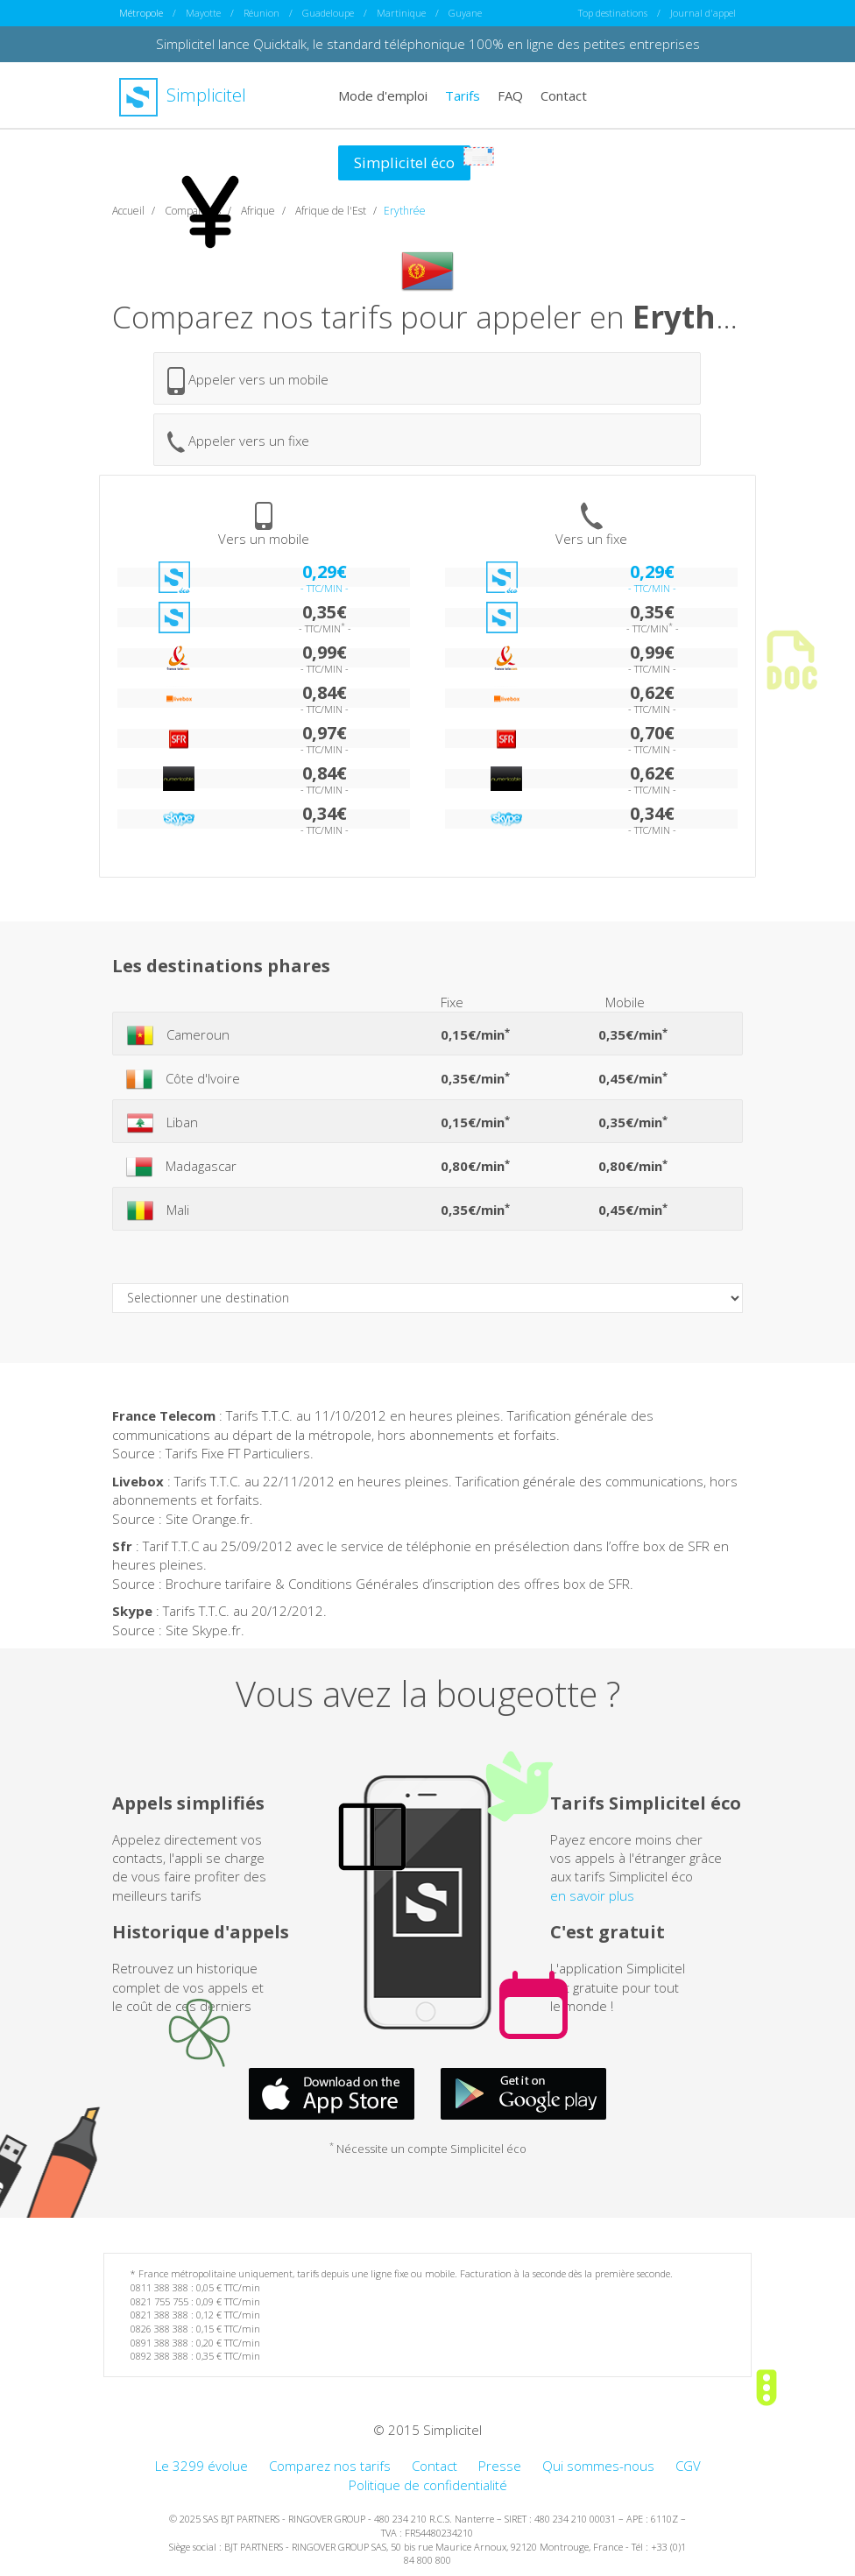  Describe the element at coordinates (199, 2031) in the screenshot. I see `indicates luck or bonus reward feature` at that location.